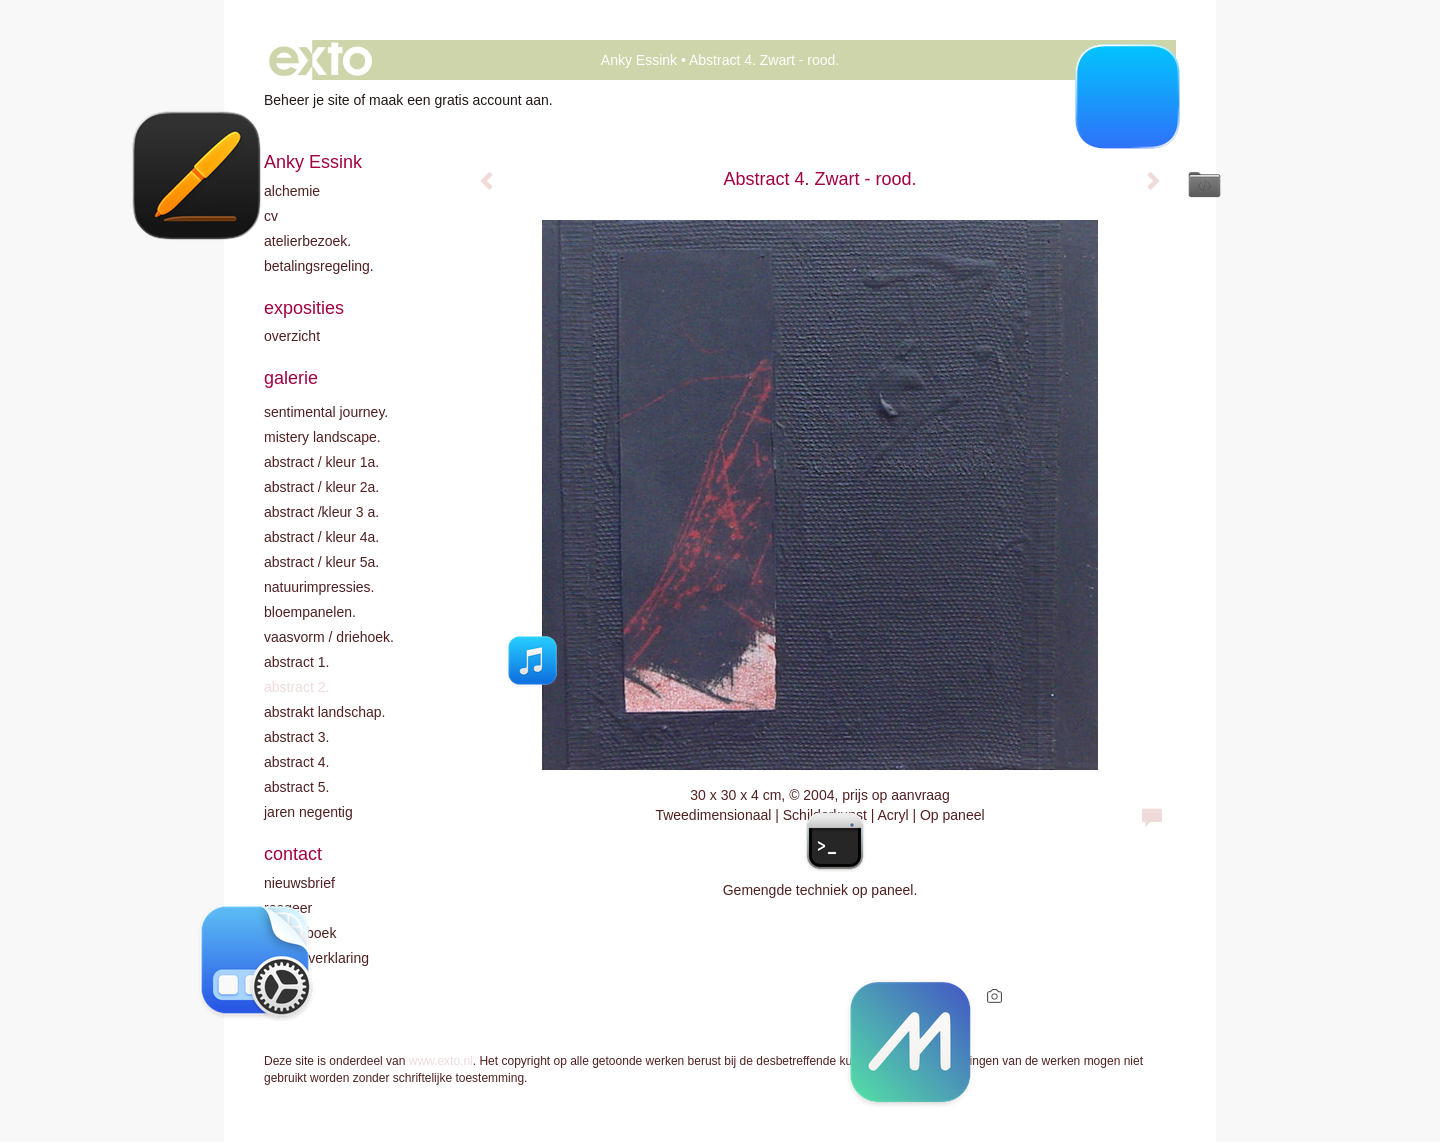 The image size is (1440, 1142). What do you see at coordinates (1204, 184) in the screenshot?
I see `open your code projects folder` at bounding box center [1204, 184].